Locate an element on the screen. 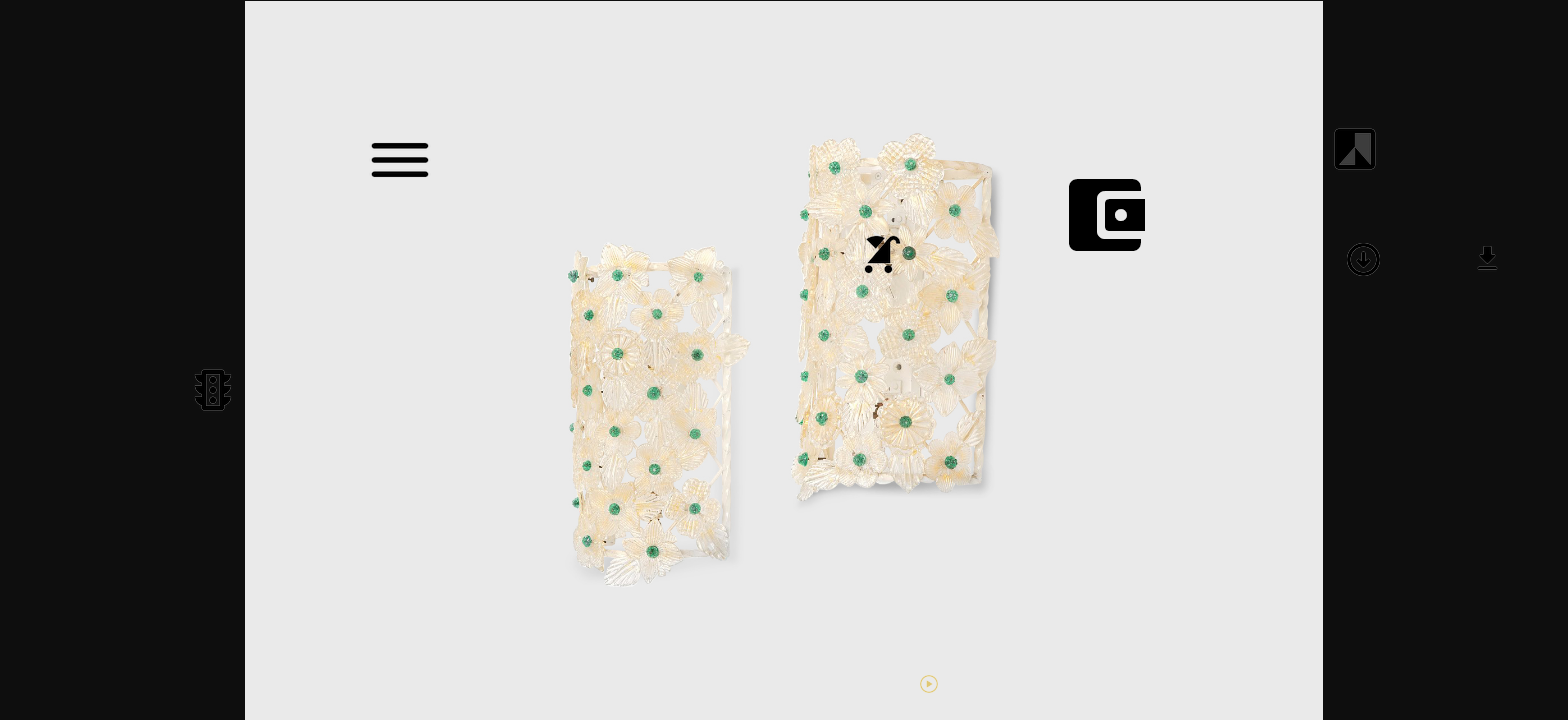 This screenshot has height=720, width=1568. play media or video content is located at coordinates (929, 684).